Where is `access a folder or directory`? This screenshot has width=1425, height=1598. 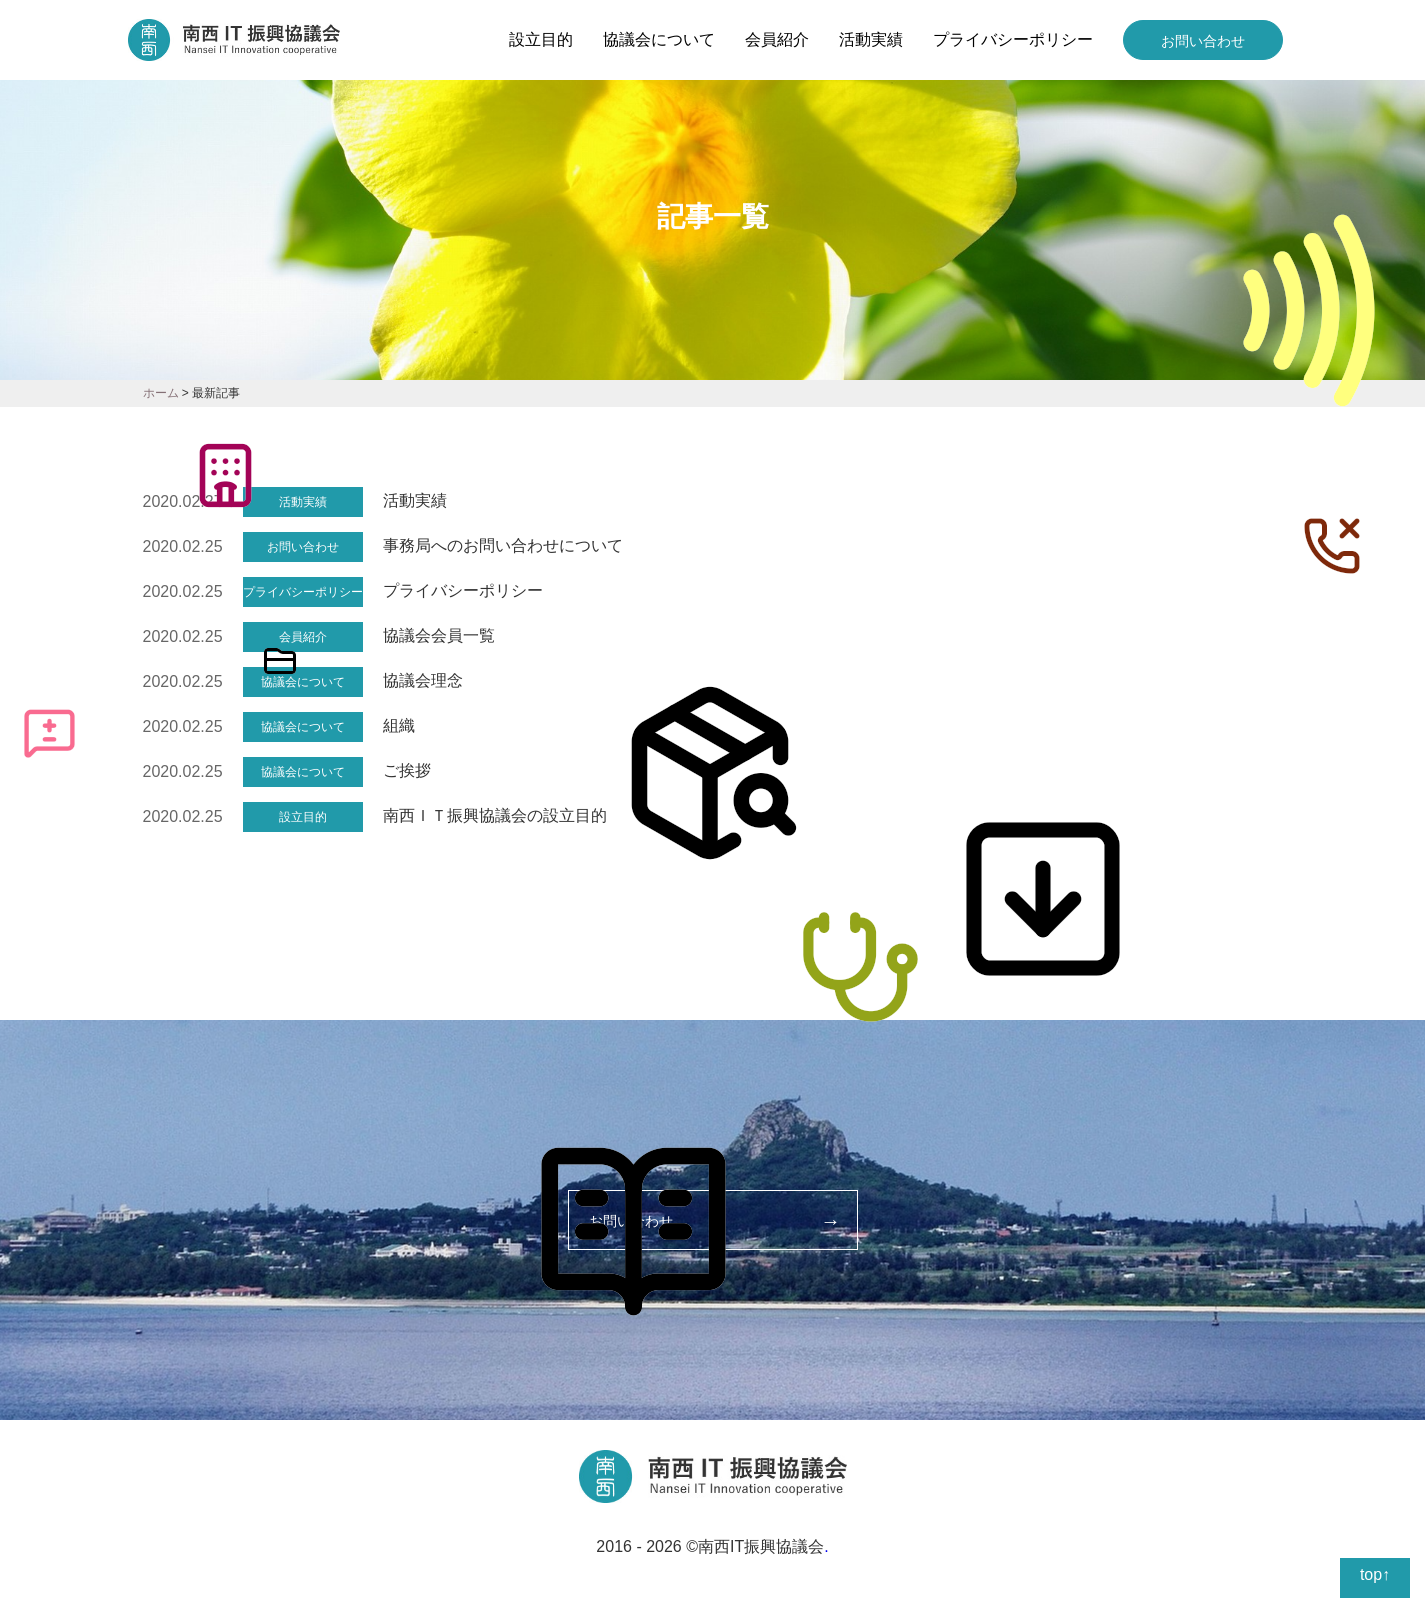
access a folder or directory is located at coordinates (280, 662).